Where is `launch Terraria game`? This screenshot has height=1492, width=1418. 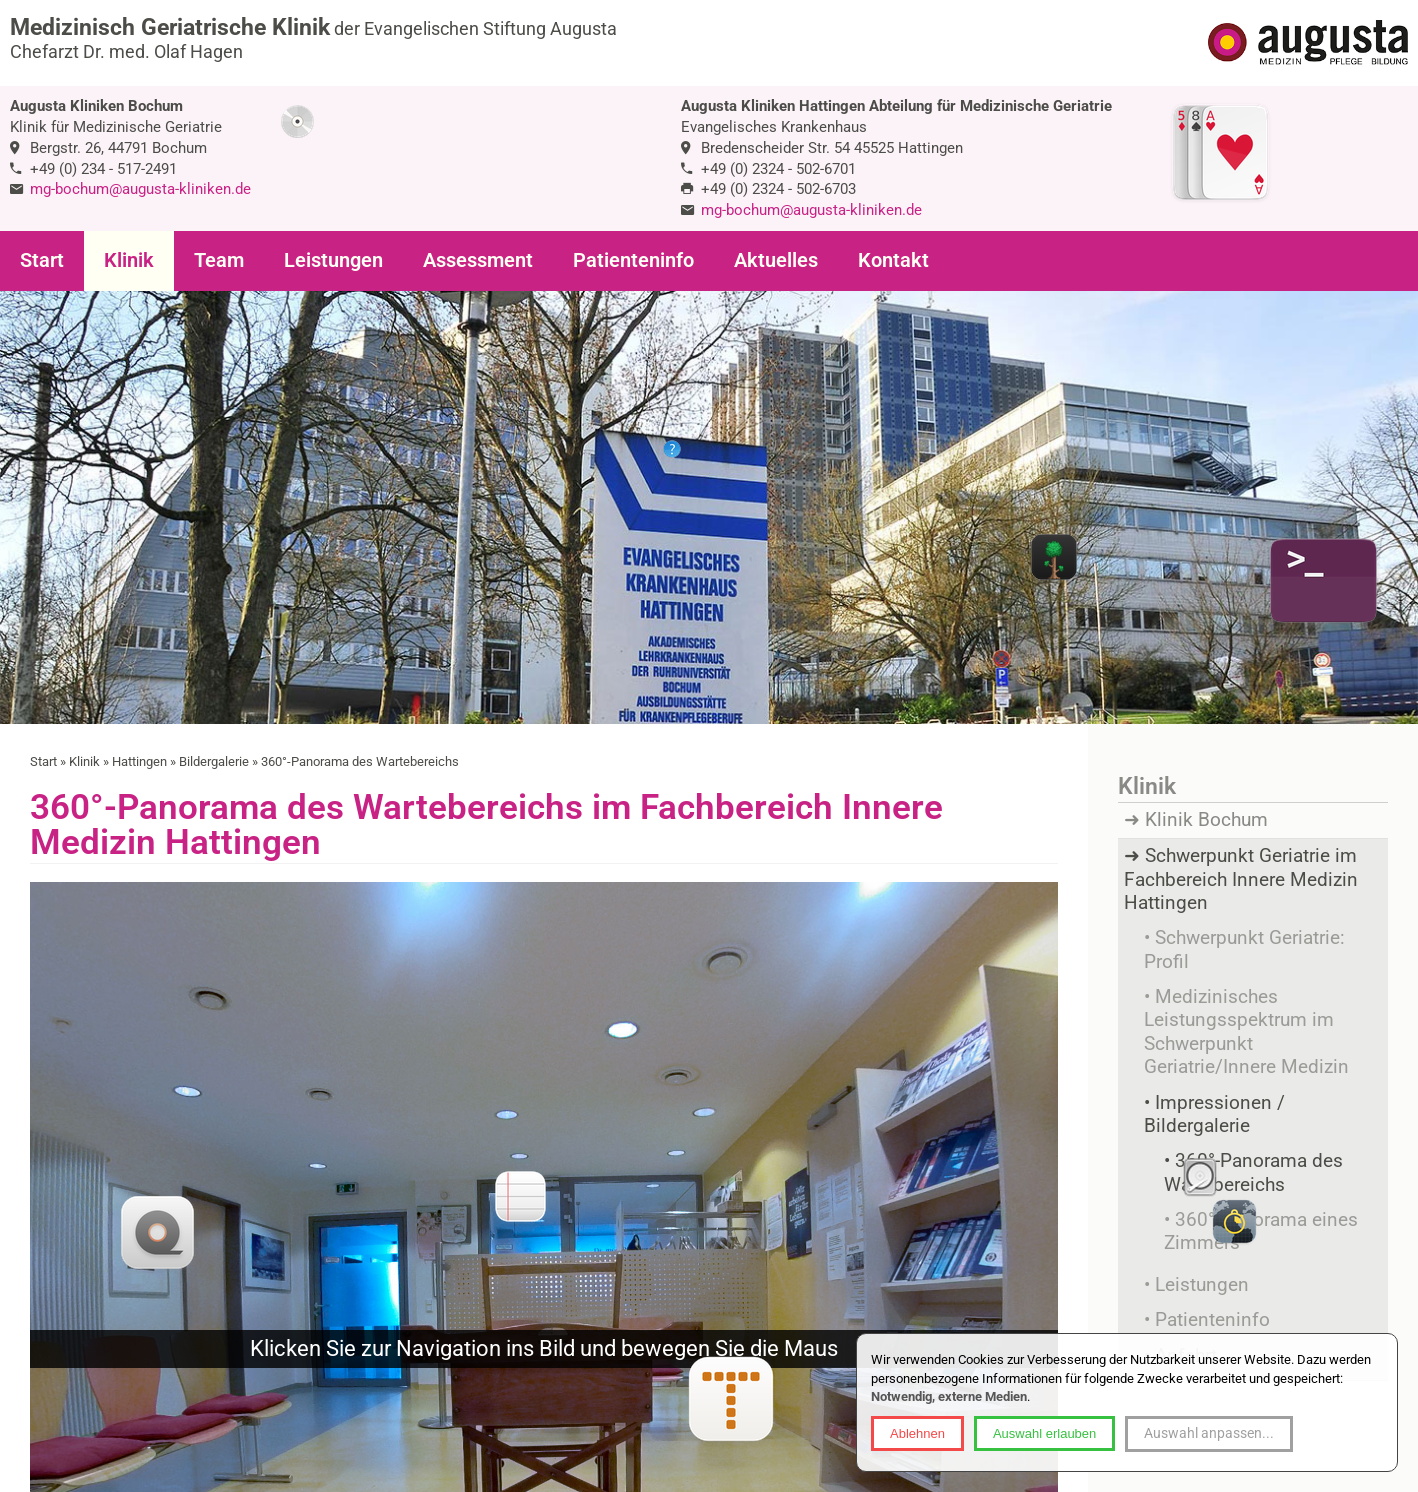 launch Terraria game is located at coordinates (1054, 557).